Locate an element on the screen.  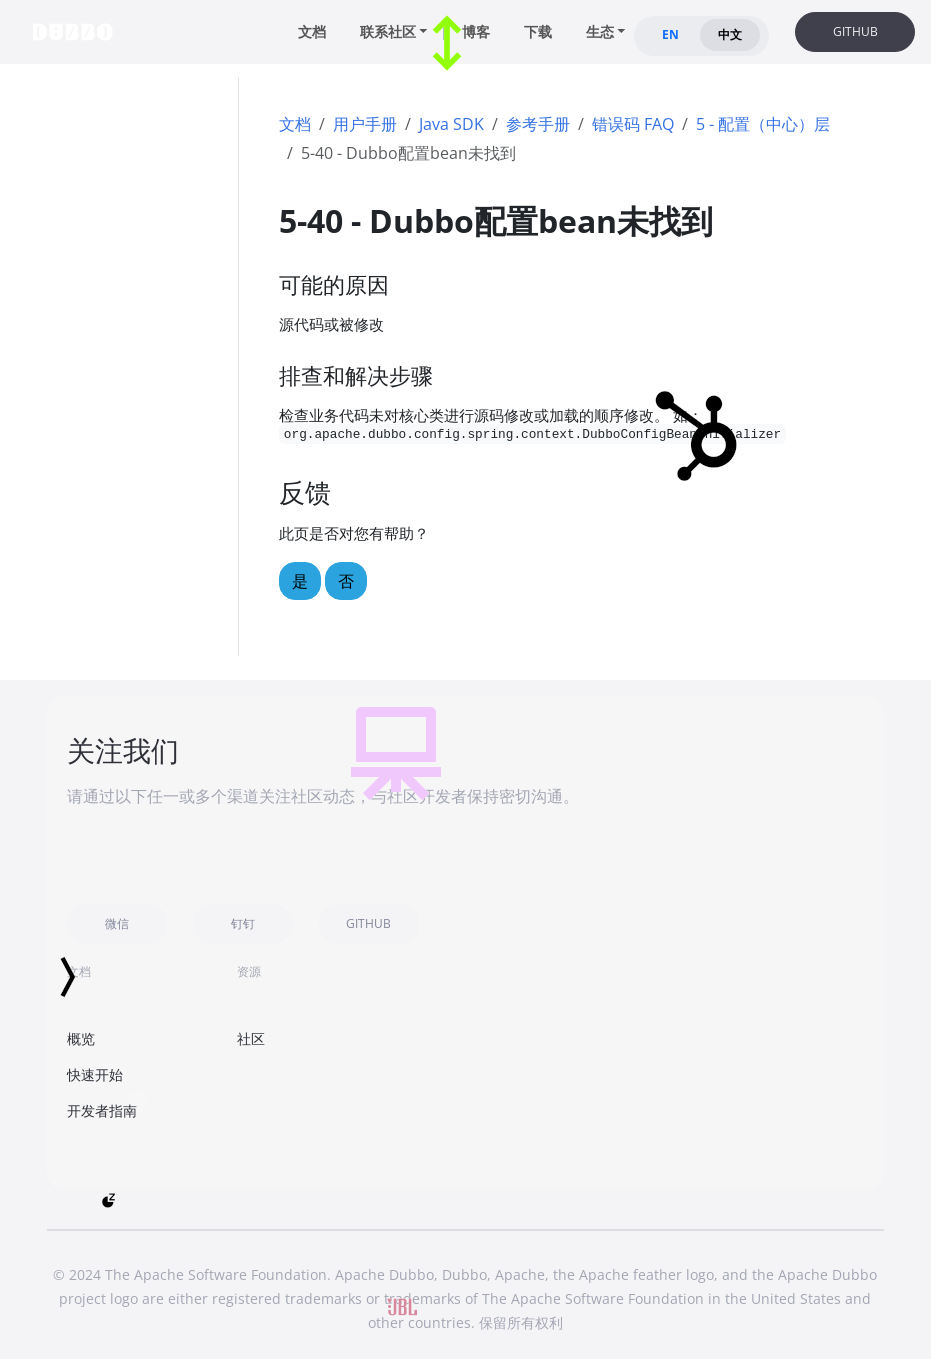
expand content vertically is located at coordinates (447, 43).